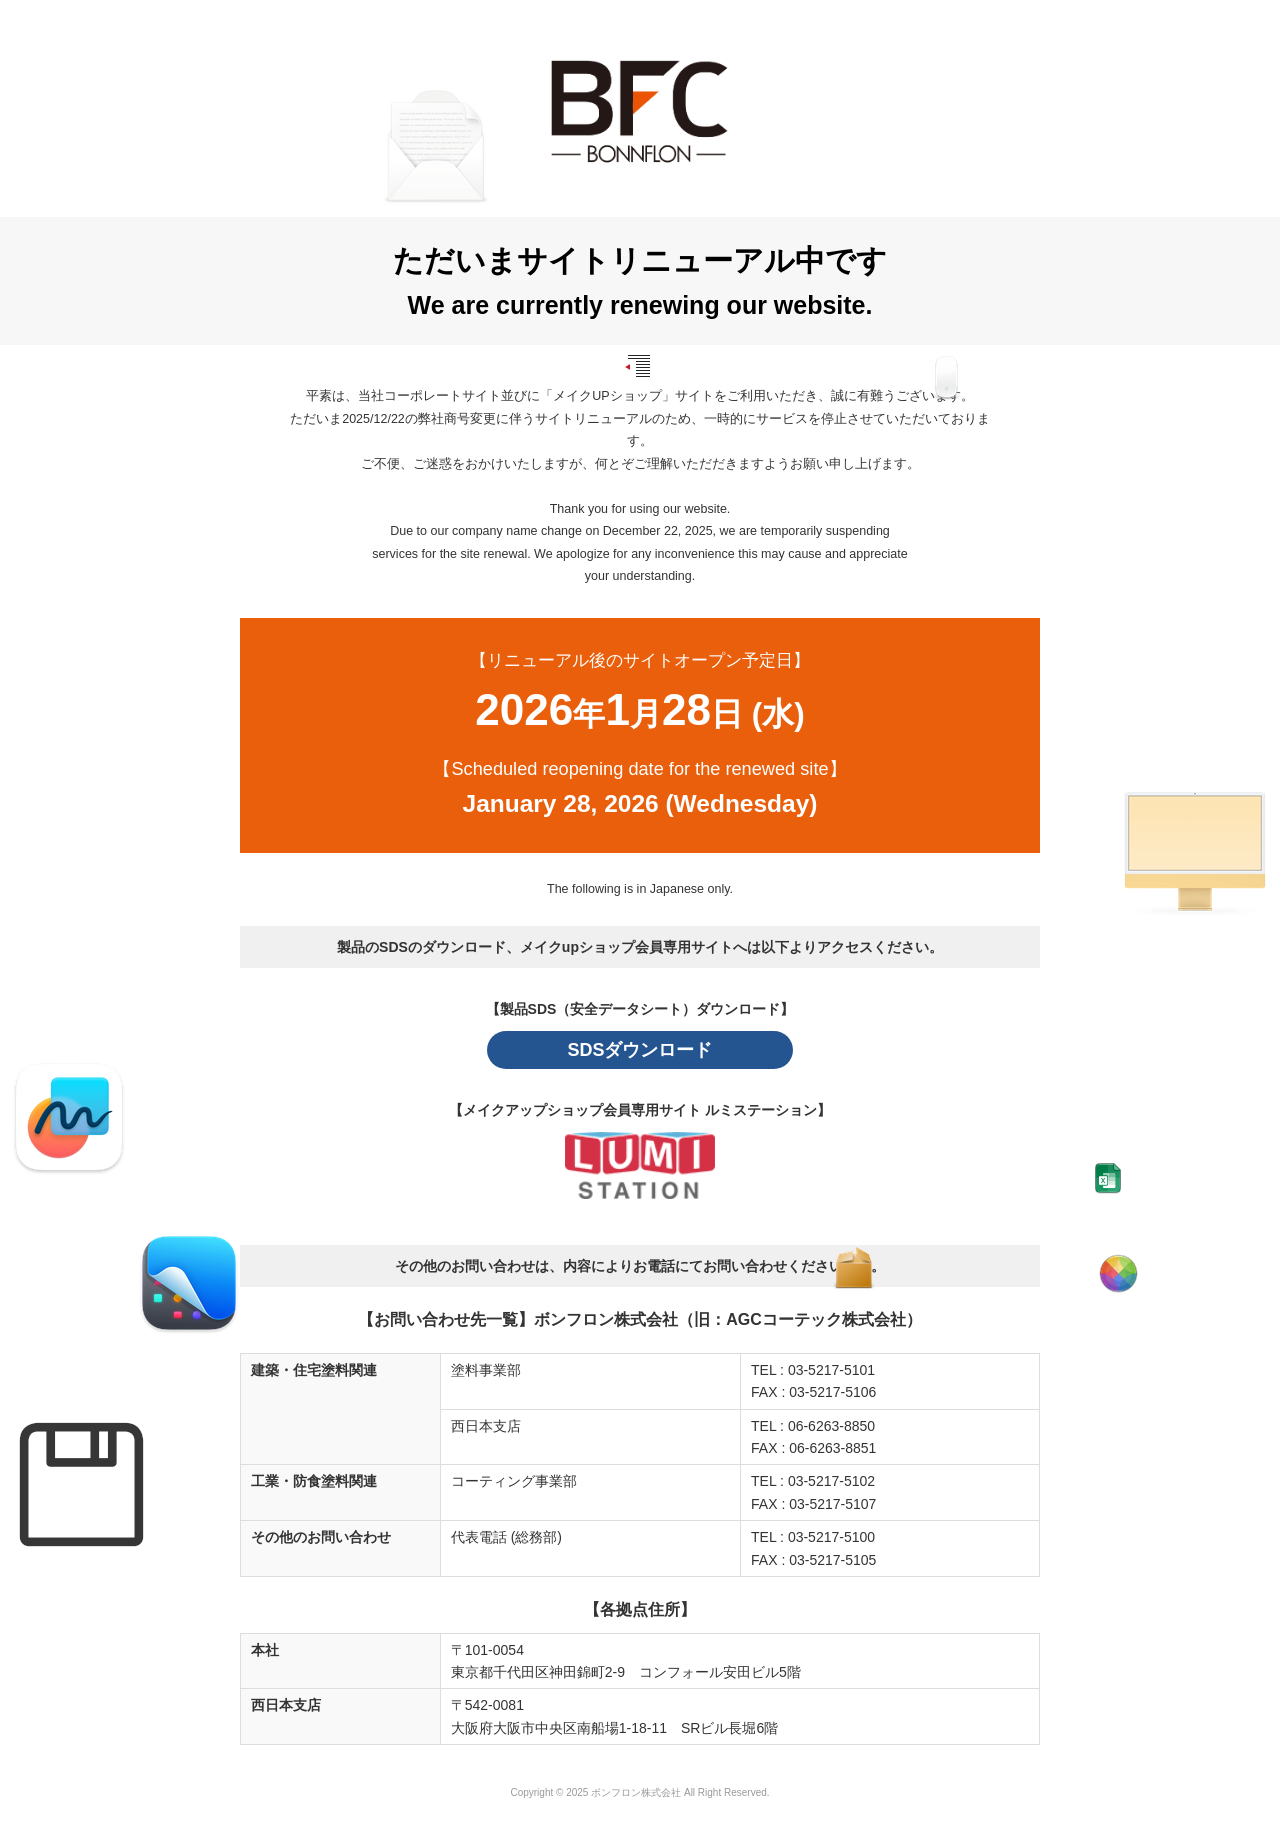  Describe the element at coordinates (81, 1484) in the screenshot. I see `save file to disk` at that location.